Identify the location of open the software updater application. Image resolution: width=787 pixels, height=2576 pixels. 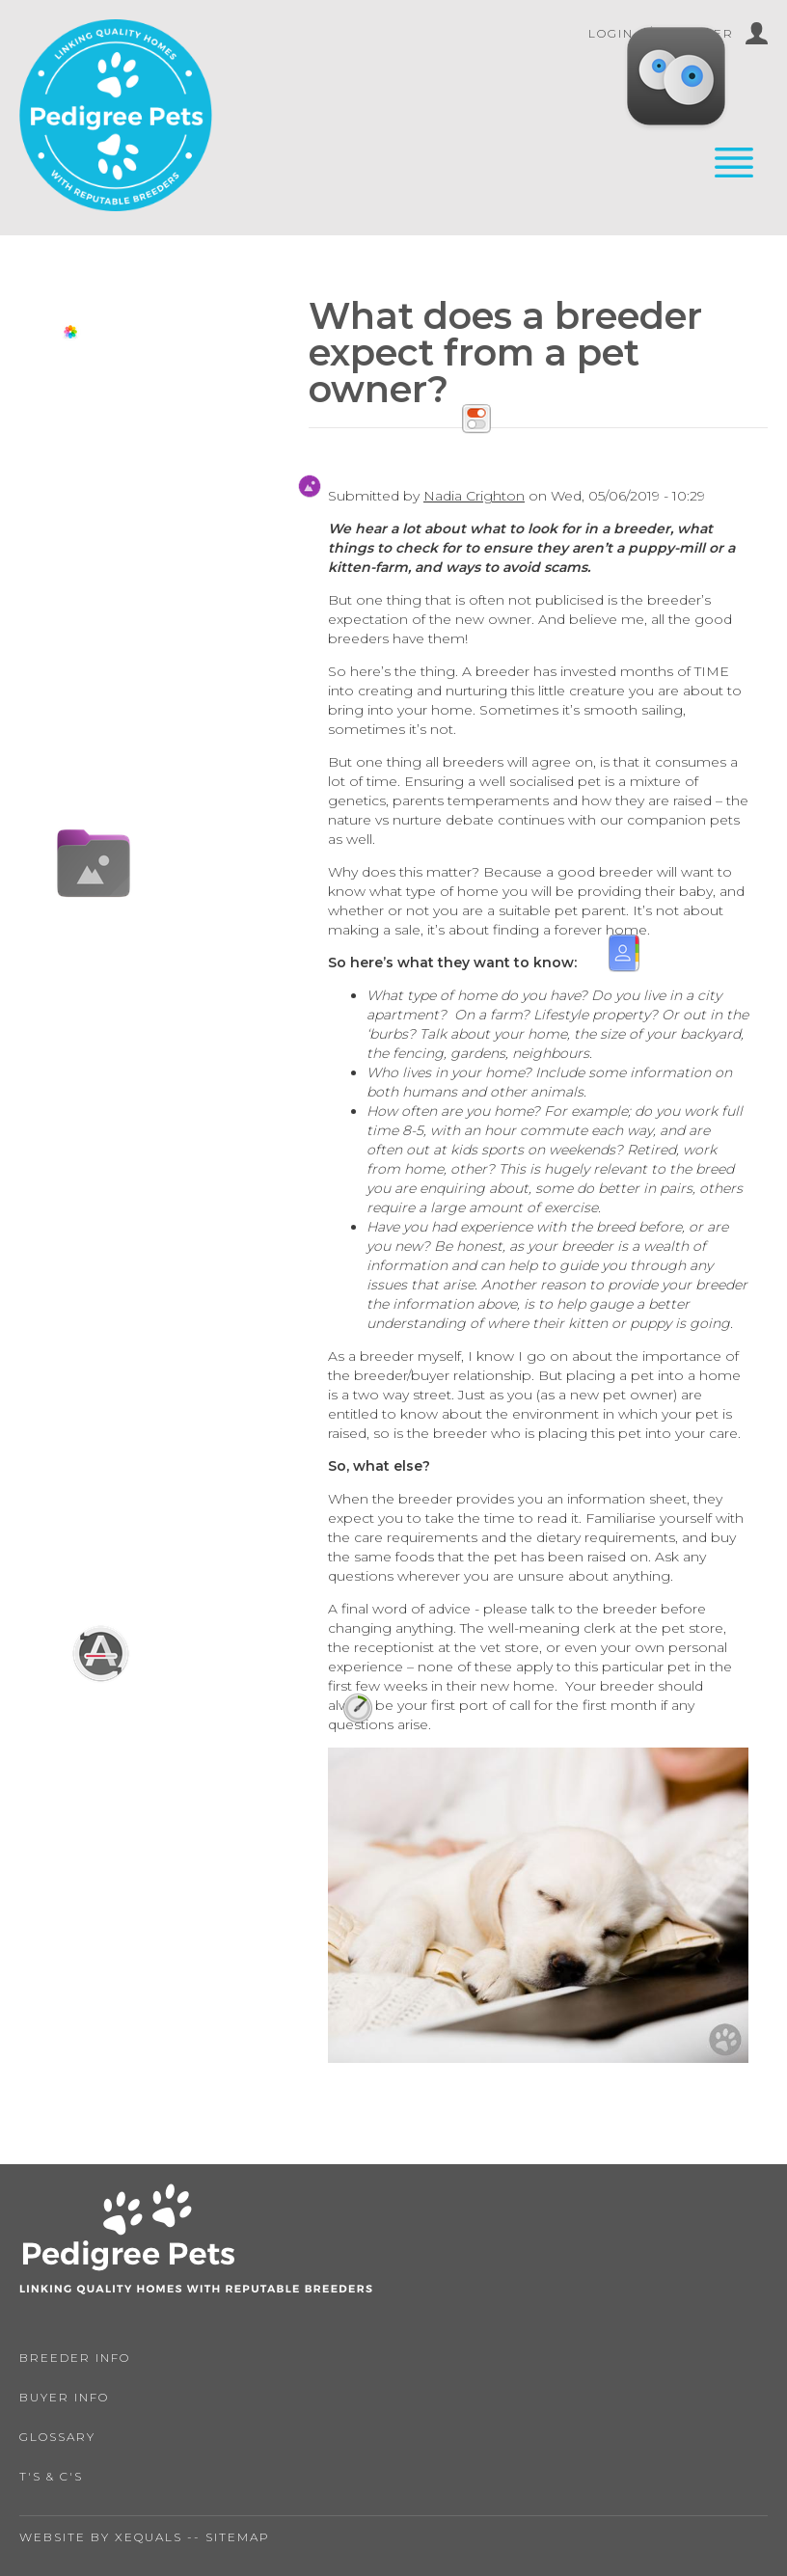
(100, 1653).